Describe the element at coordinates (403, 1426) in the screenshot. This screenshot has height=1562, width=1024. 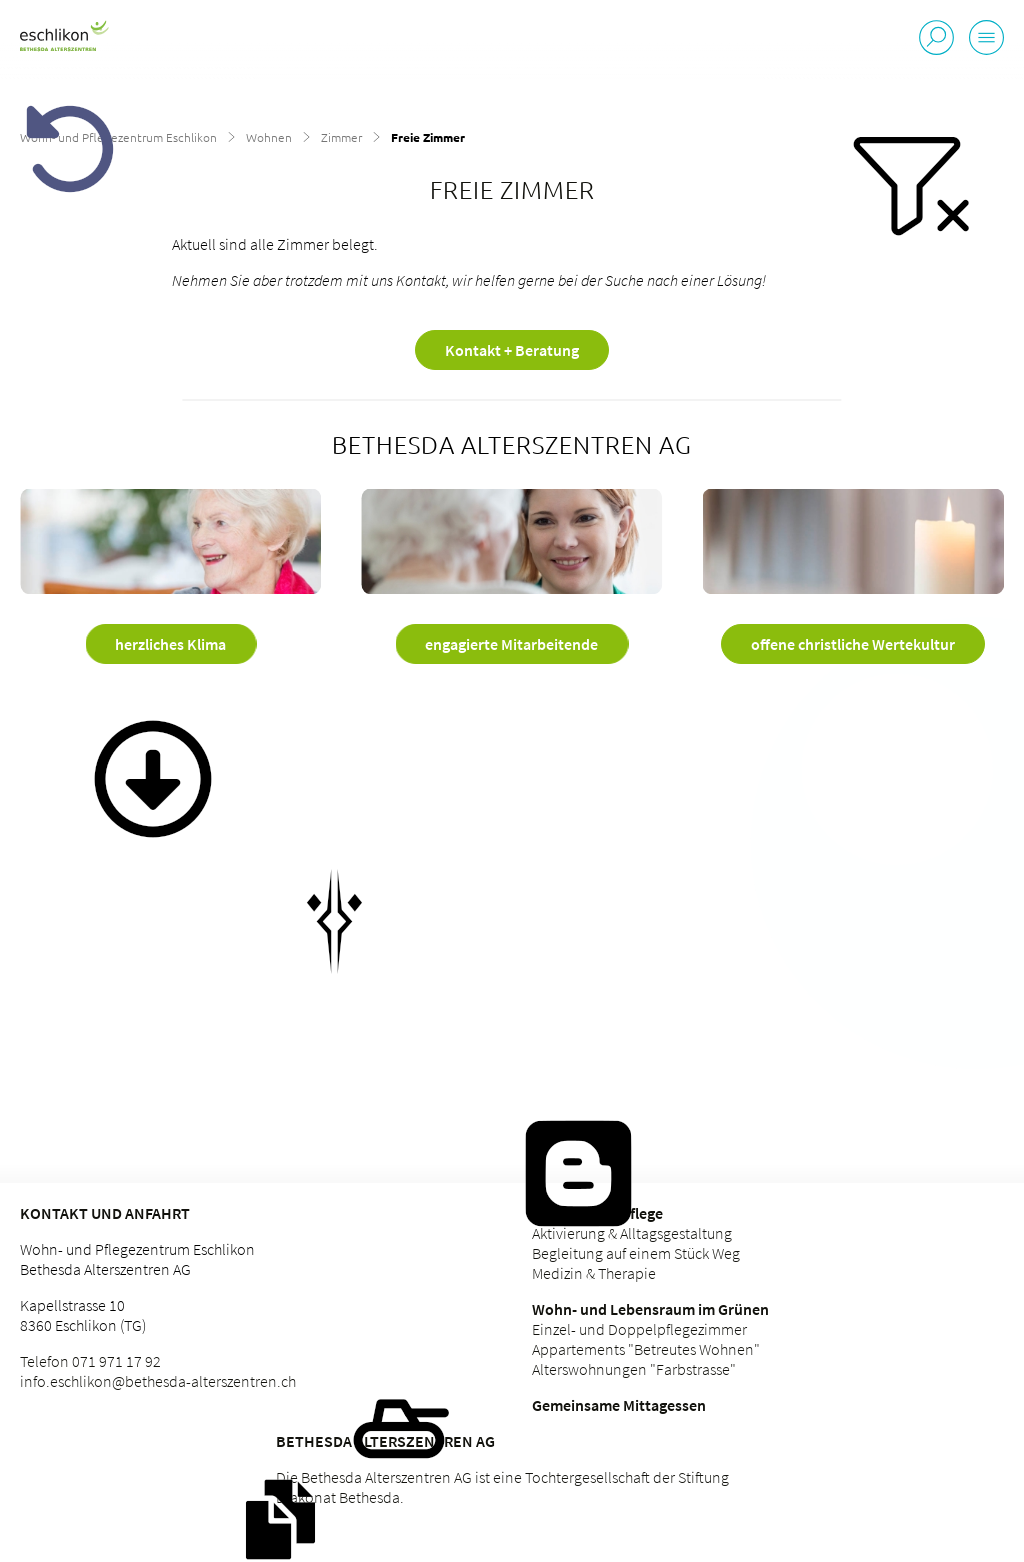
I see `military or defense-related feature` at that location.